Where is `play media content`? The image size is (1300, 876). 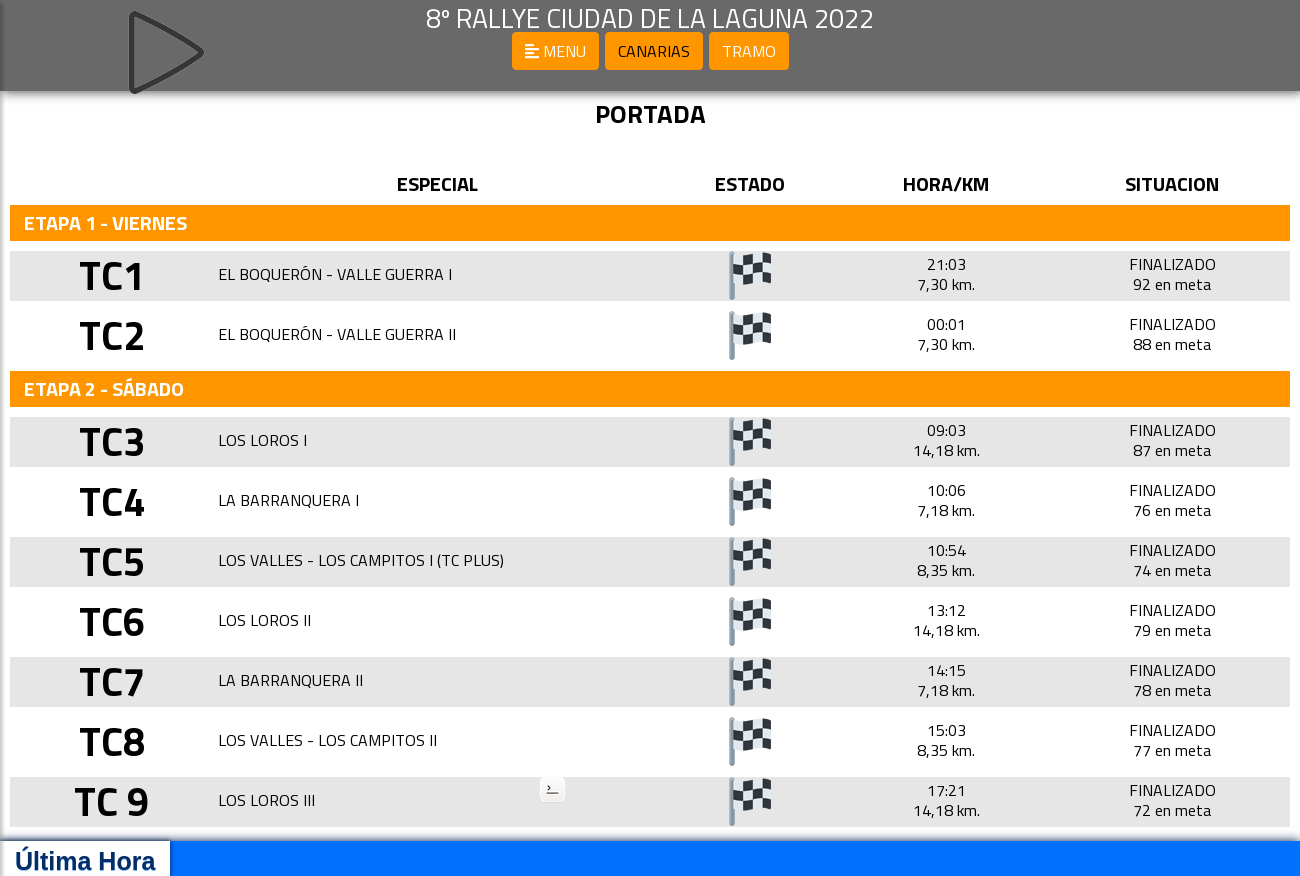 play media content is located at coordinates (164, 52).